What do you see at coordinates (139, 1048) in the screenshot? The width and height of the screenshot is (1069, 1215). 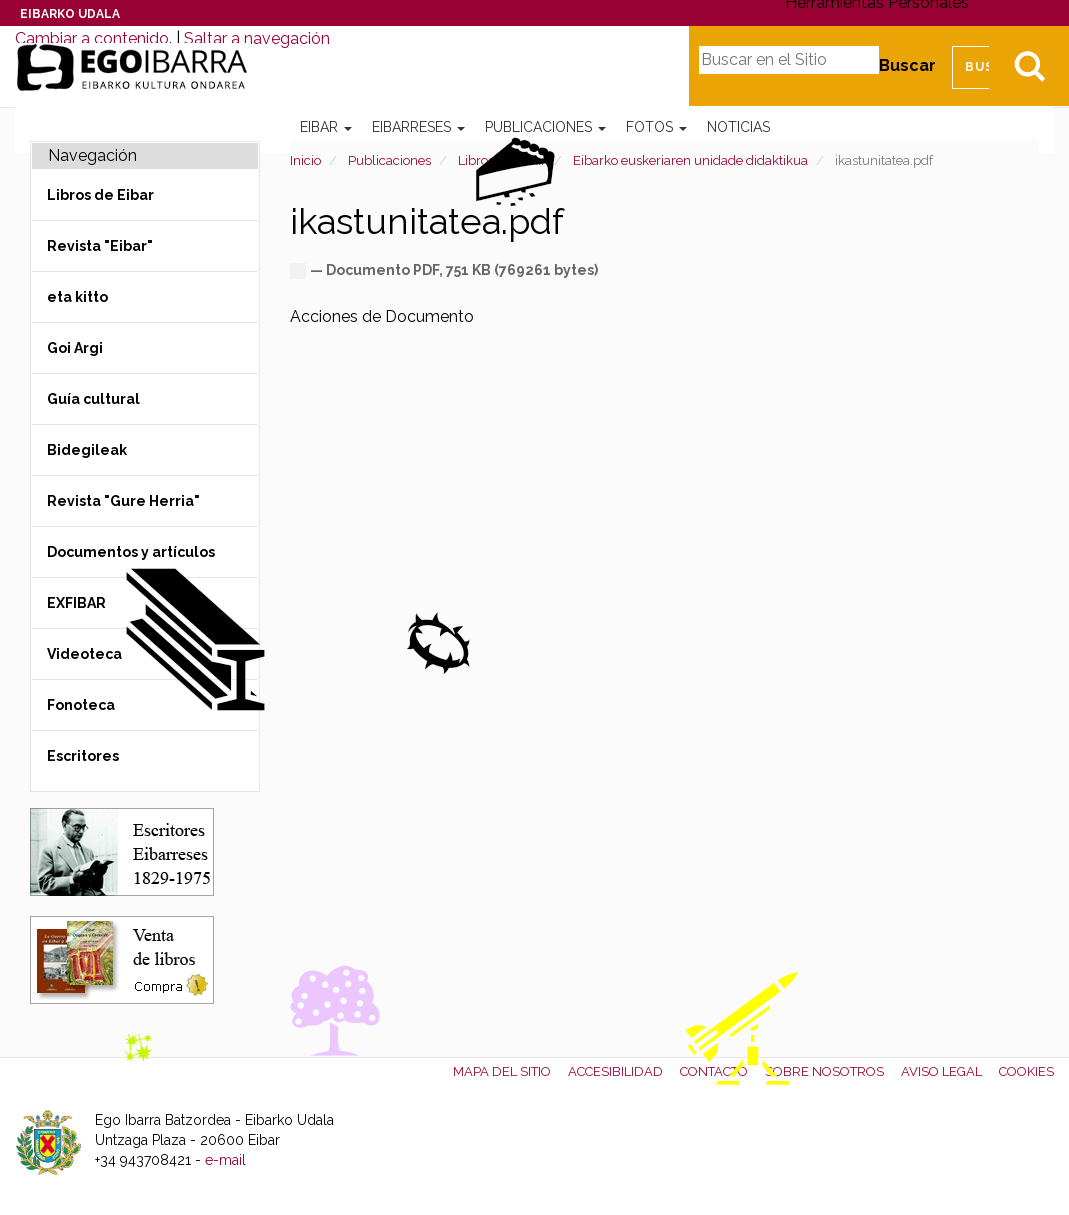 I see `indicates laser or energy weapon effect` at bounding box center [139, 1048].